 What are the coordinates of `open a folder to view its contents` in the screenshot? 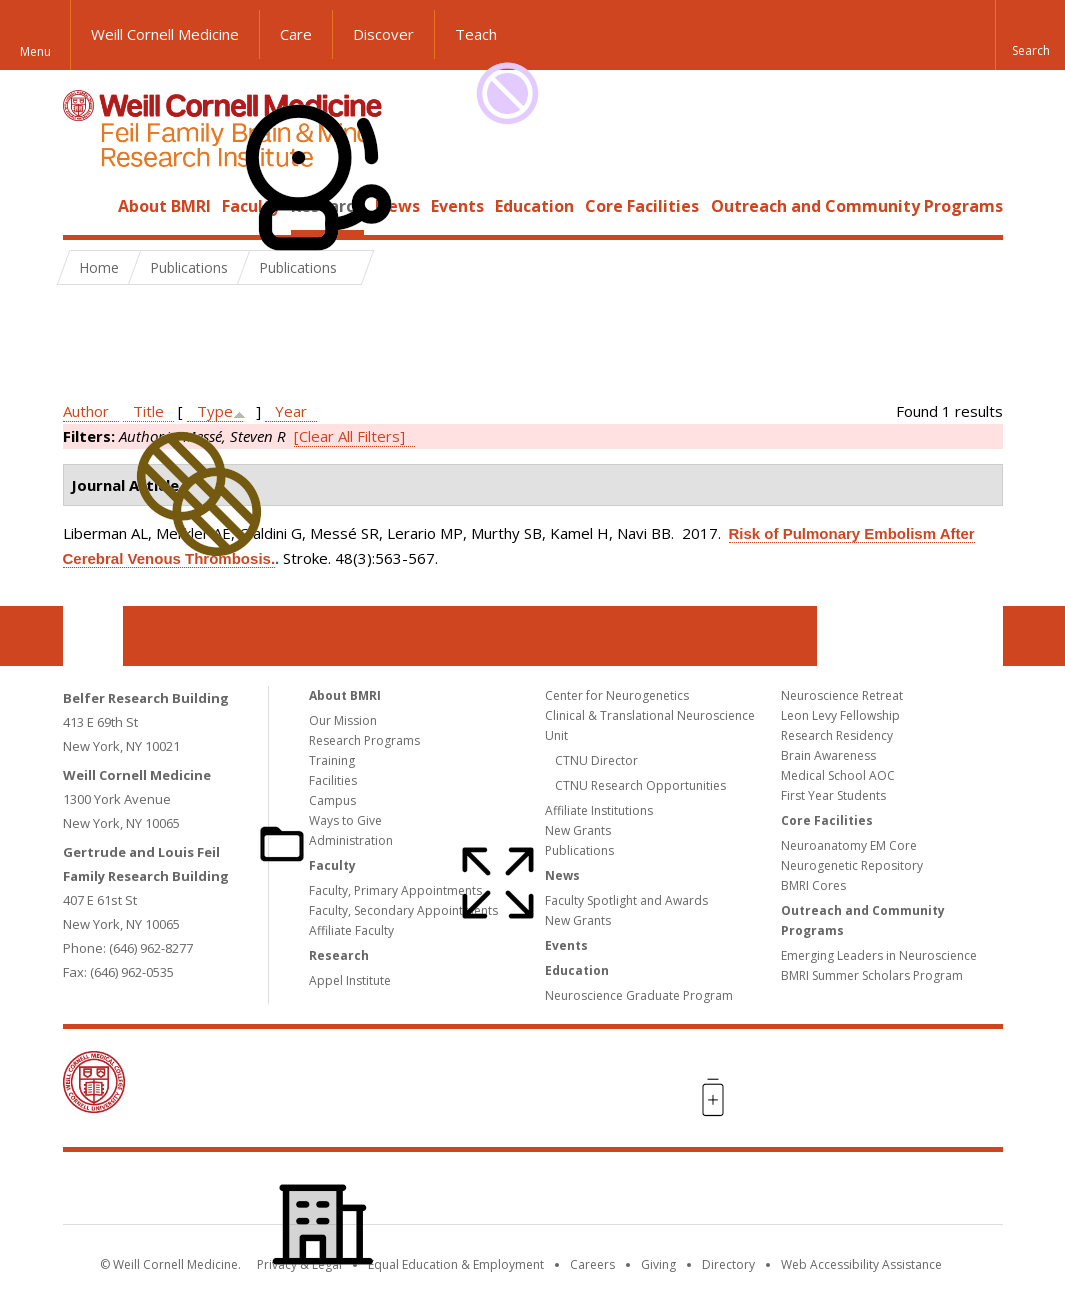 It's located at (282, 844).